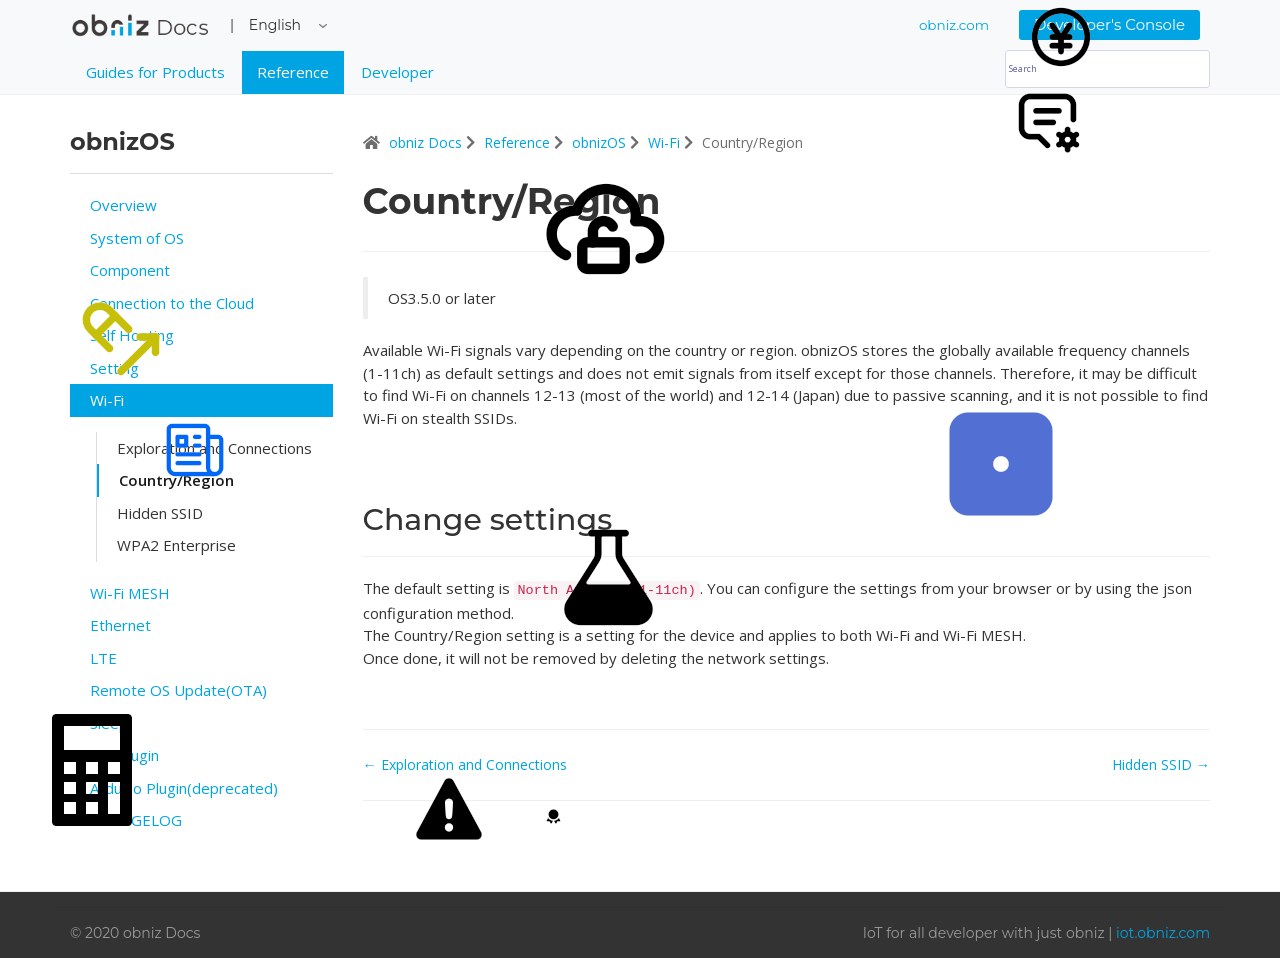 This screenshot has height=958, width=1280. I want to click on access message settings, so click(1047, 119).